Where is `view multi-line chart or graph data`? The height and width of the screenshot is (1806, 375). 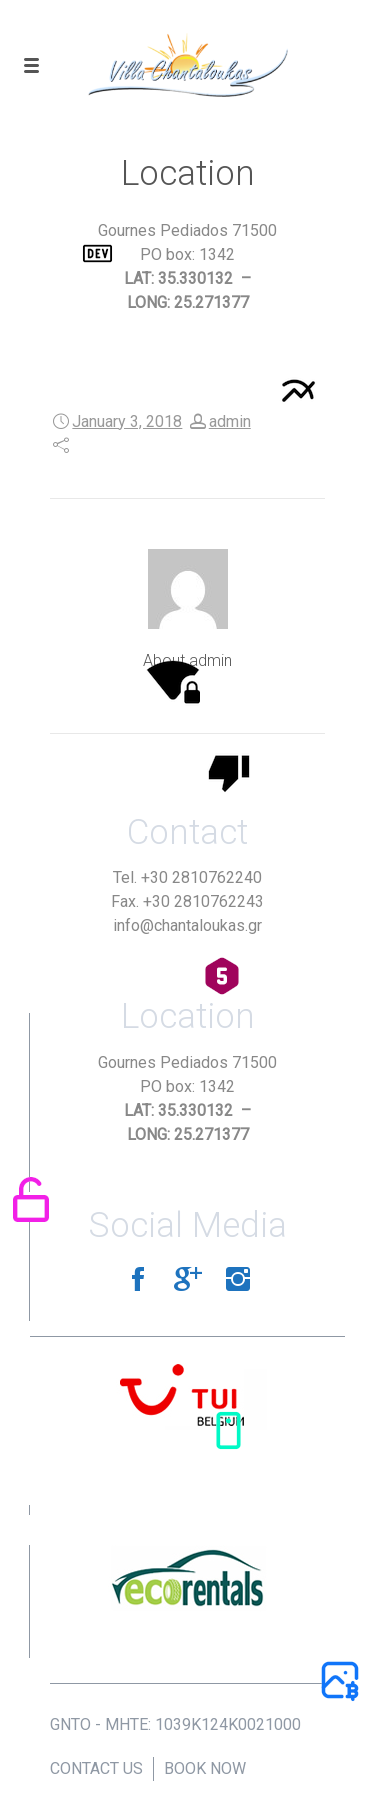 view multi-line chart or graph data is located at coordinates (298, 391).